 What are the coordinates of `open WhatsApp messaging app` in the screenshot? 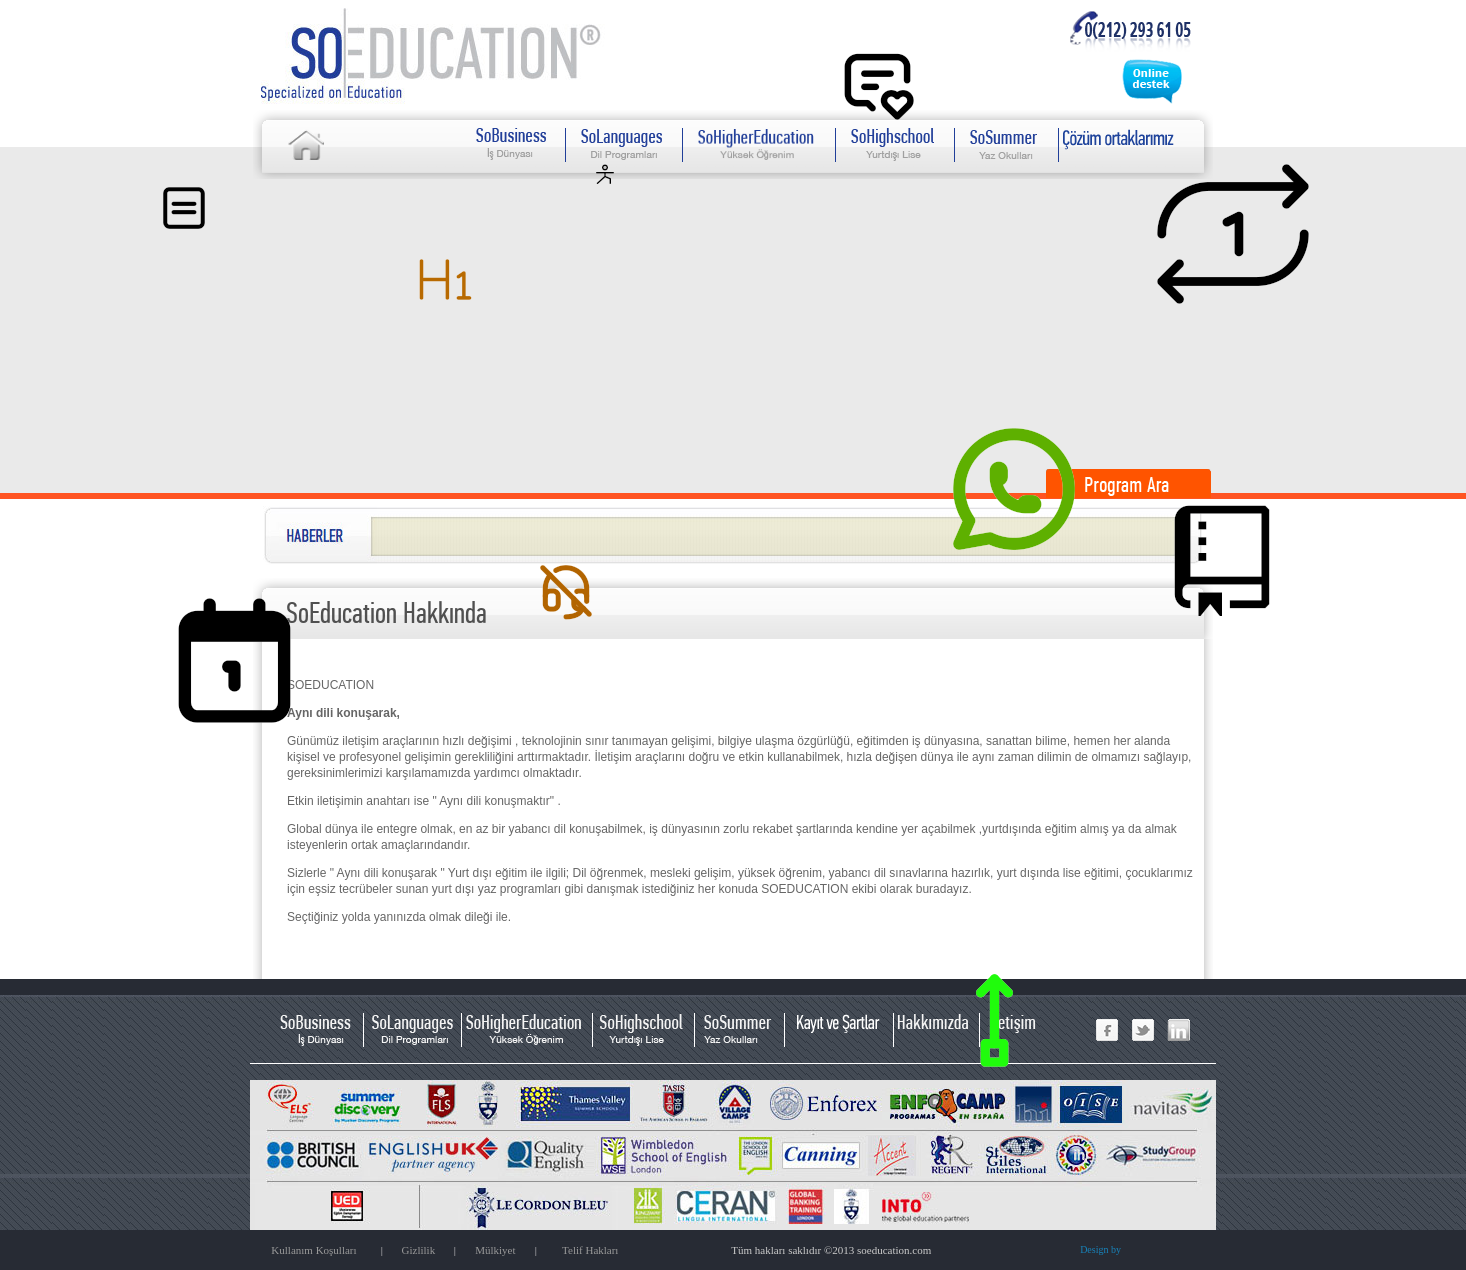 It's located at (1014, 489).